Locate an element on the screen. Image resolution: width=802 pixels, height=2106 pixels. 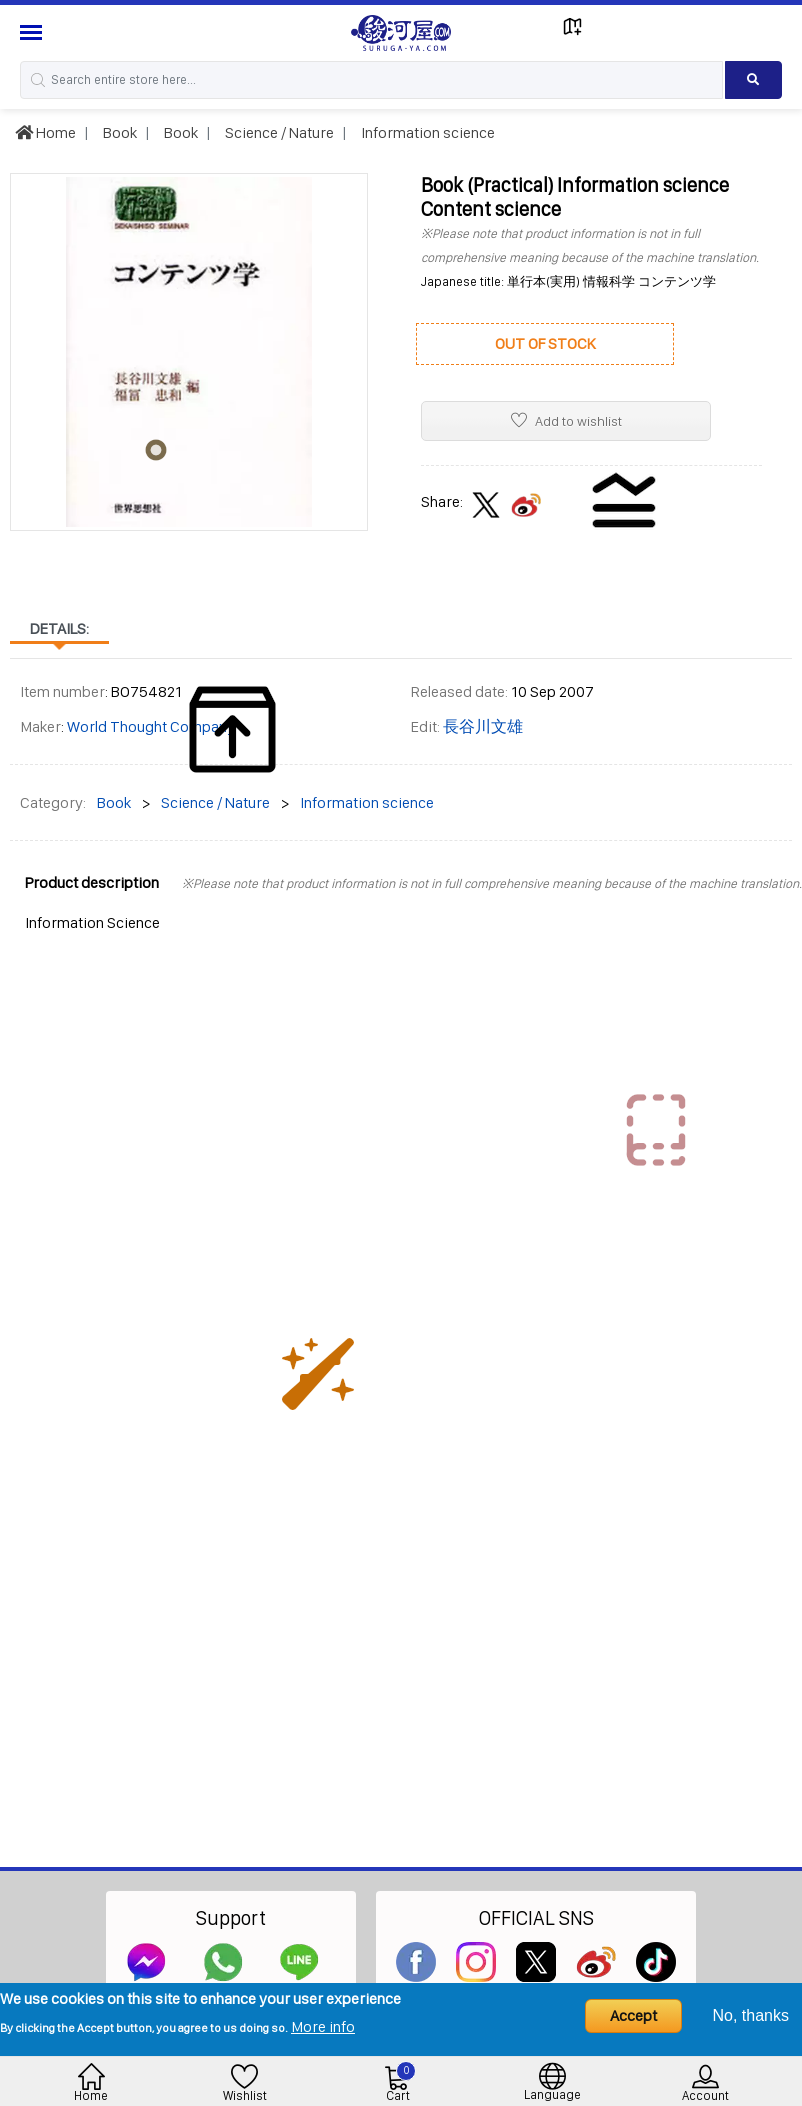
upload to storage or cloud is located at coordinates (232, 729).